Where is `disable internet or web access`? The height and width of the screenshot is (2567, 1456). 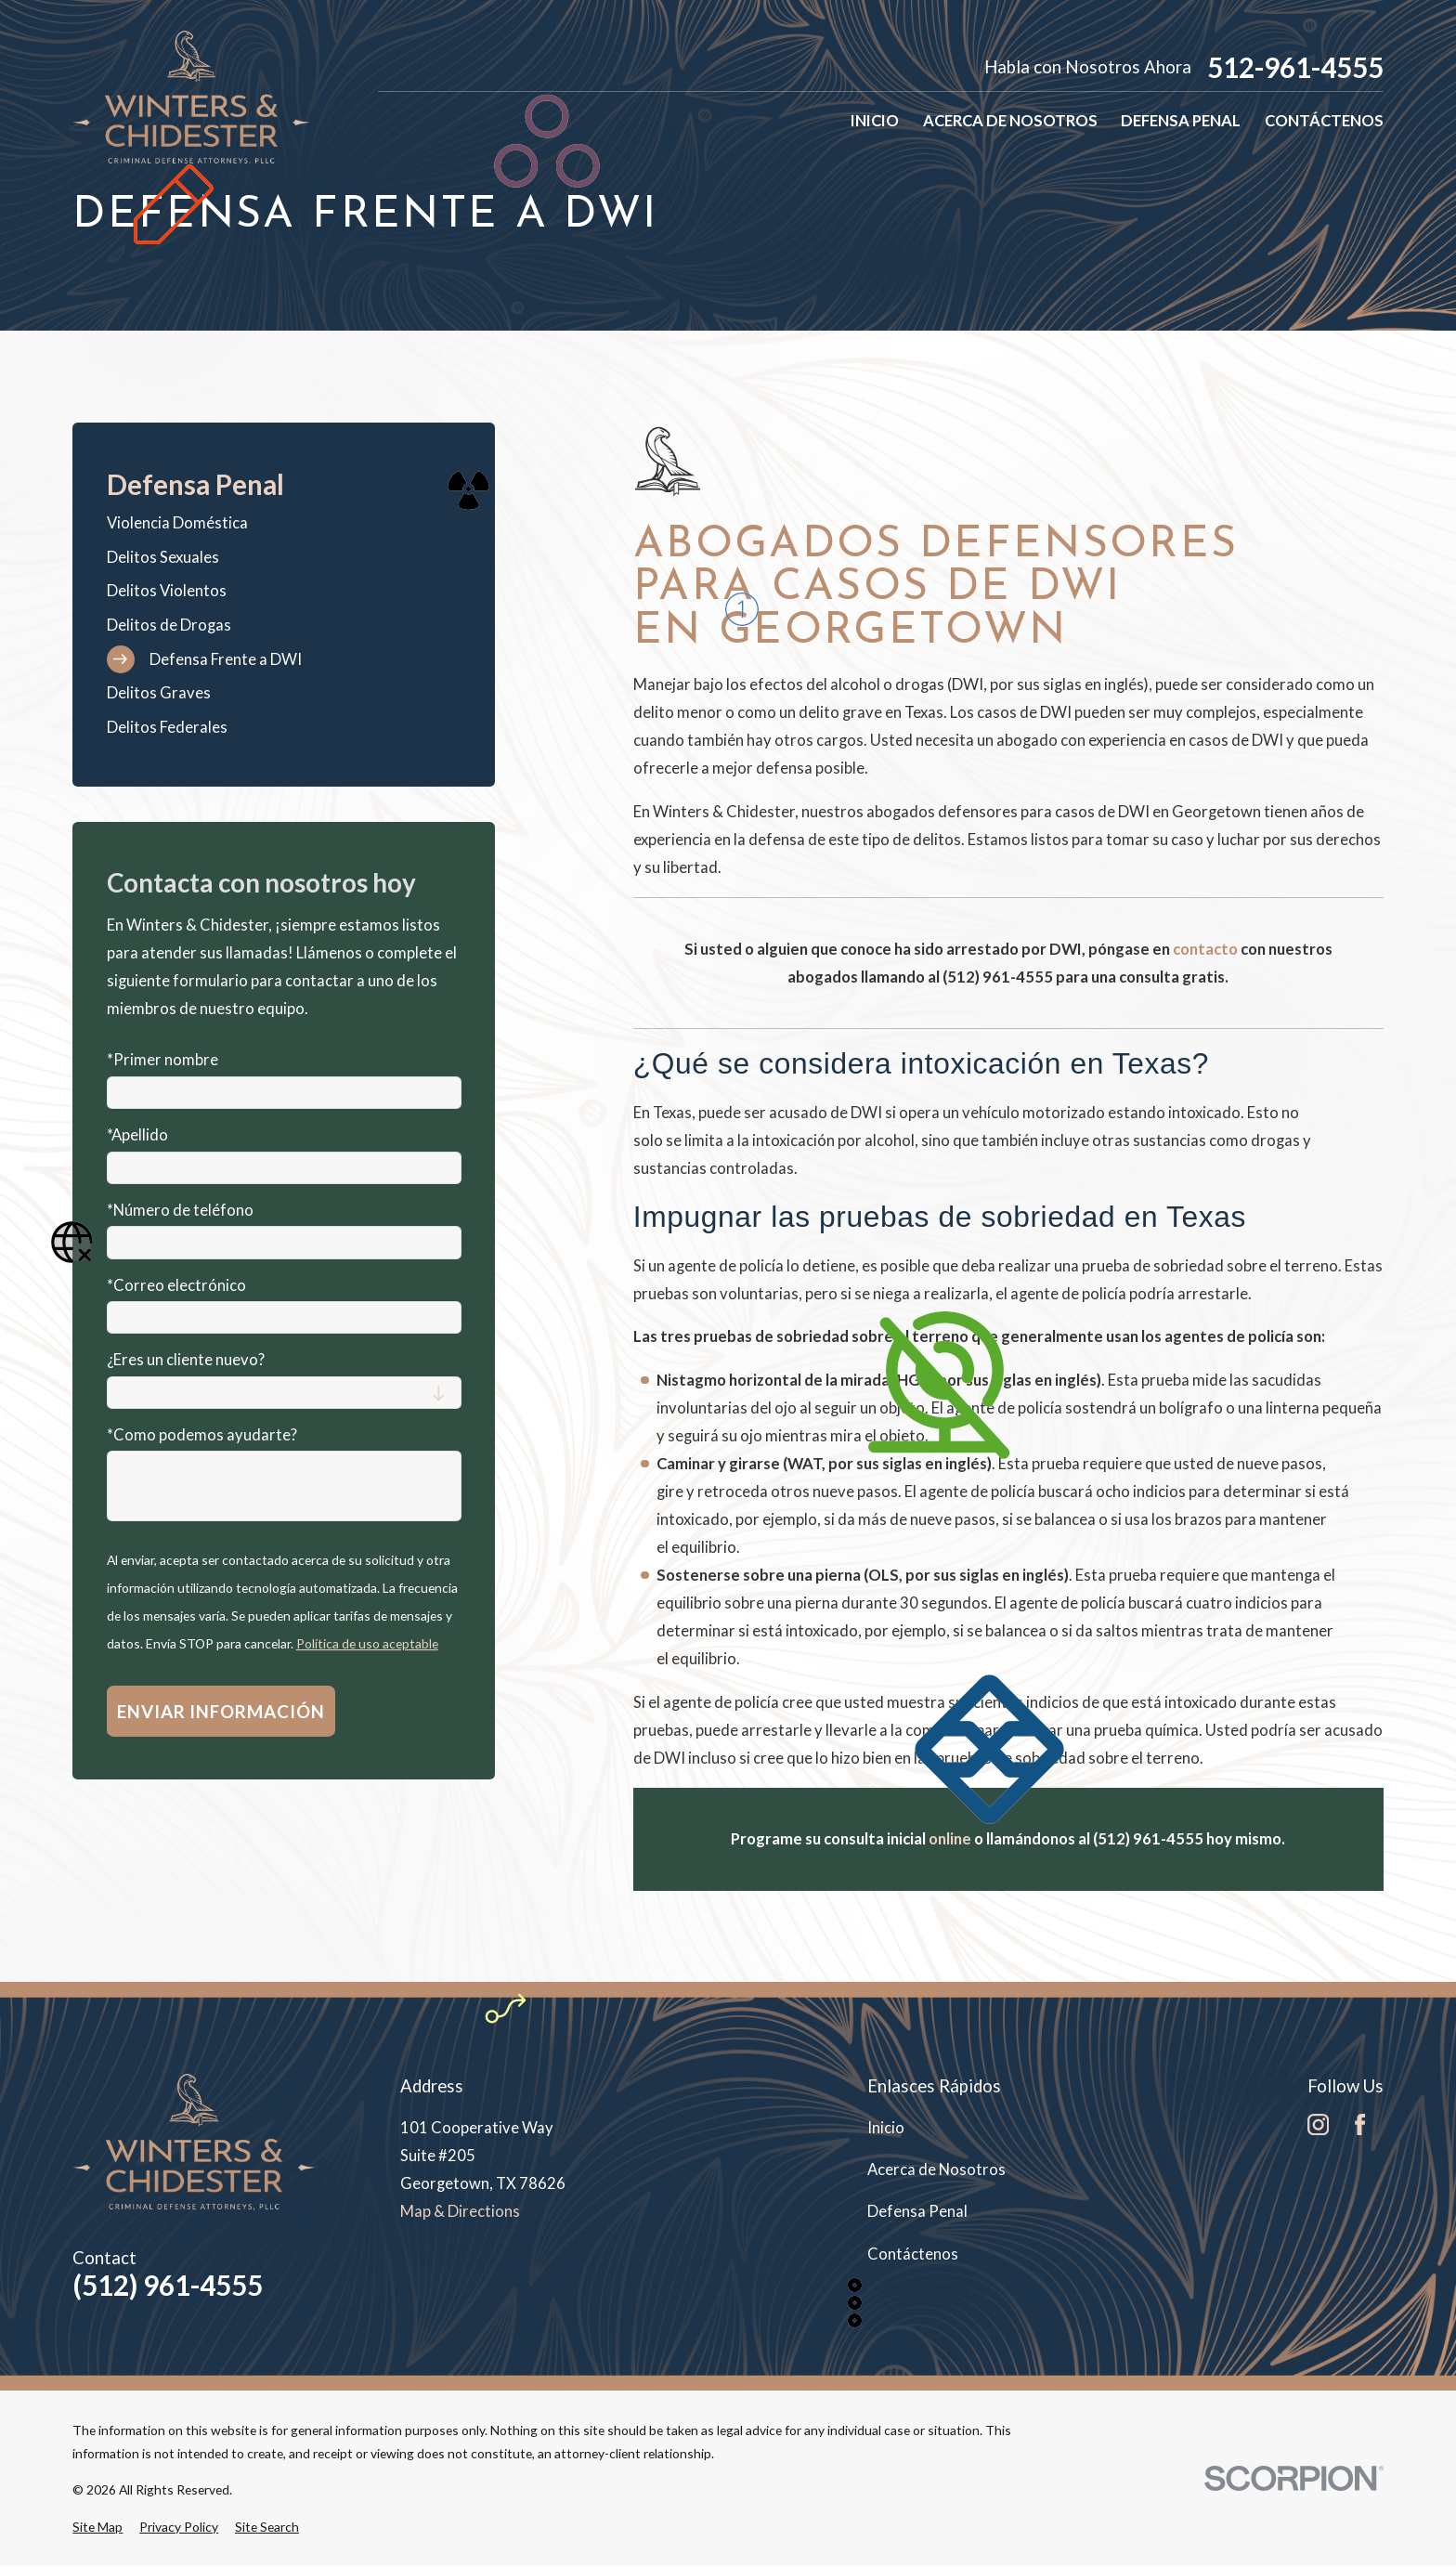
disable internet or web access is located at coordinates (72, 1242).